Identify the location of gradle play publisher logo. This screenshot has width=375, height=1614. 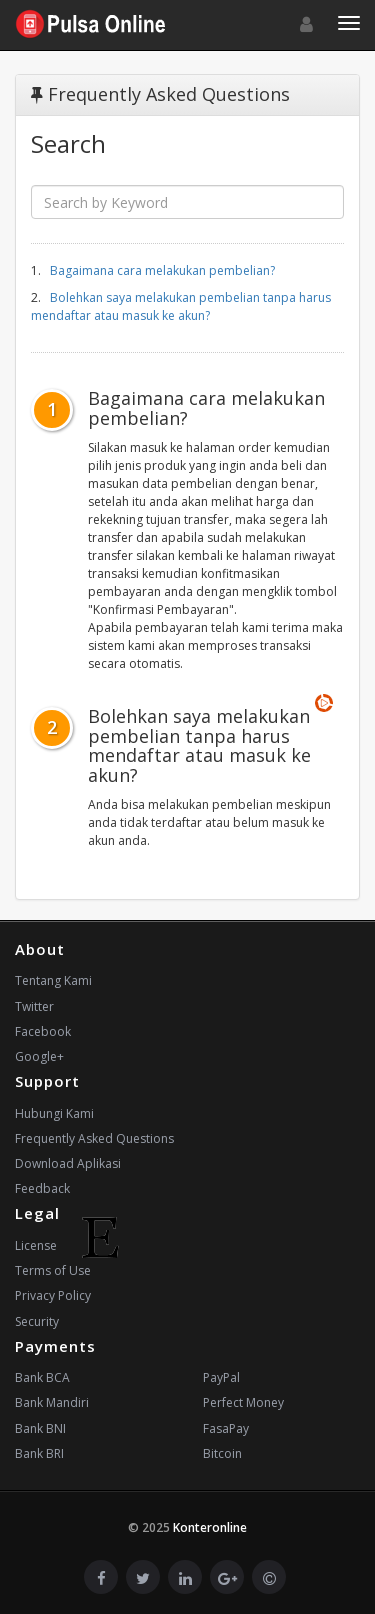
(324, 703).